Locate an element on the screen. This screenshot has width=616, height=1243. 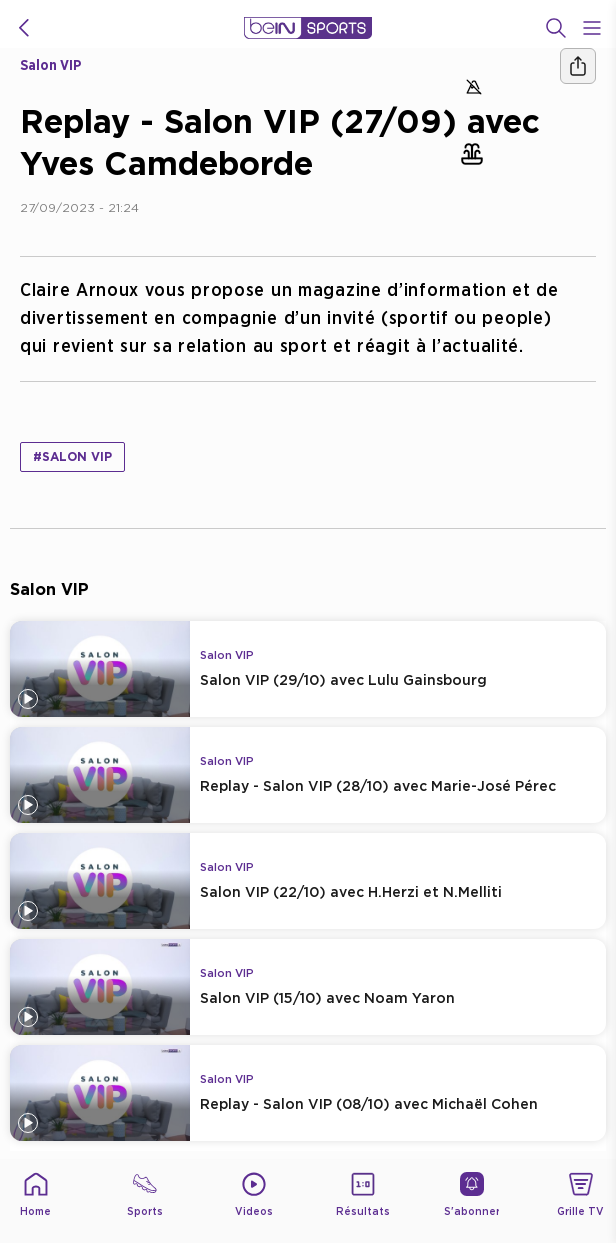
locate nearby fountains or water features is located at coordinates (472, 154).